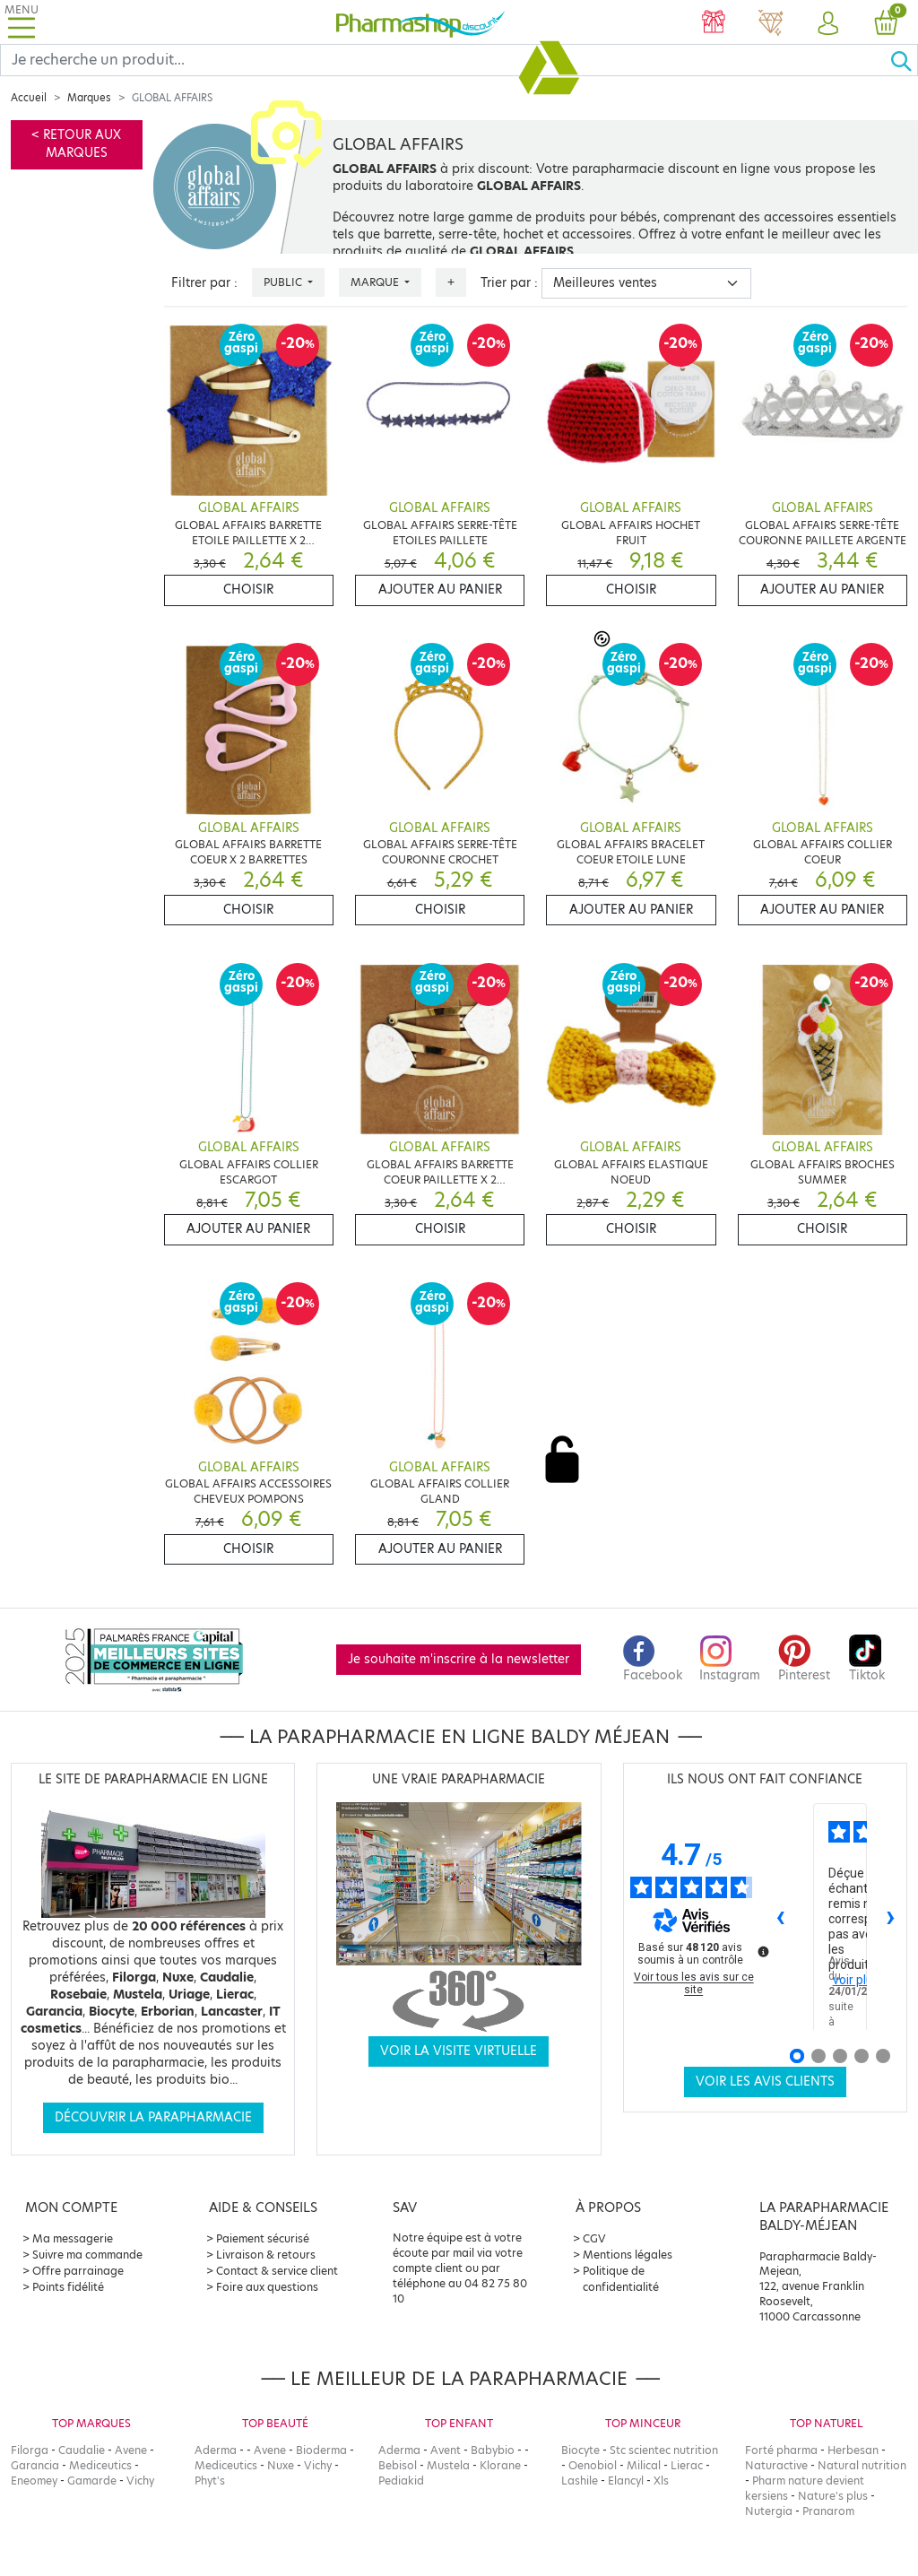 The height and width of the screenshot is (2576, 918). Describe the element at coordinates (549, 67) in the screenshot. I see `open google drive` at that location.